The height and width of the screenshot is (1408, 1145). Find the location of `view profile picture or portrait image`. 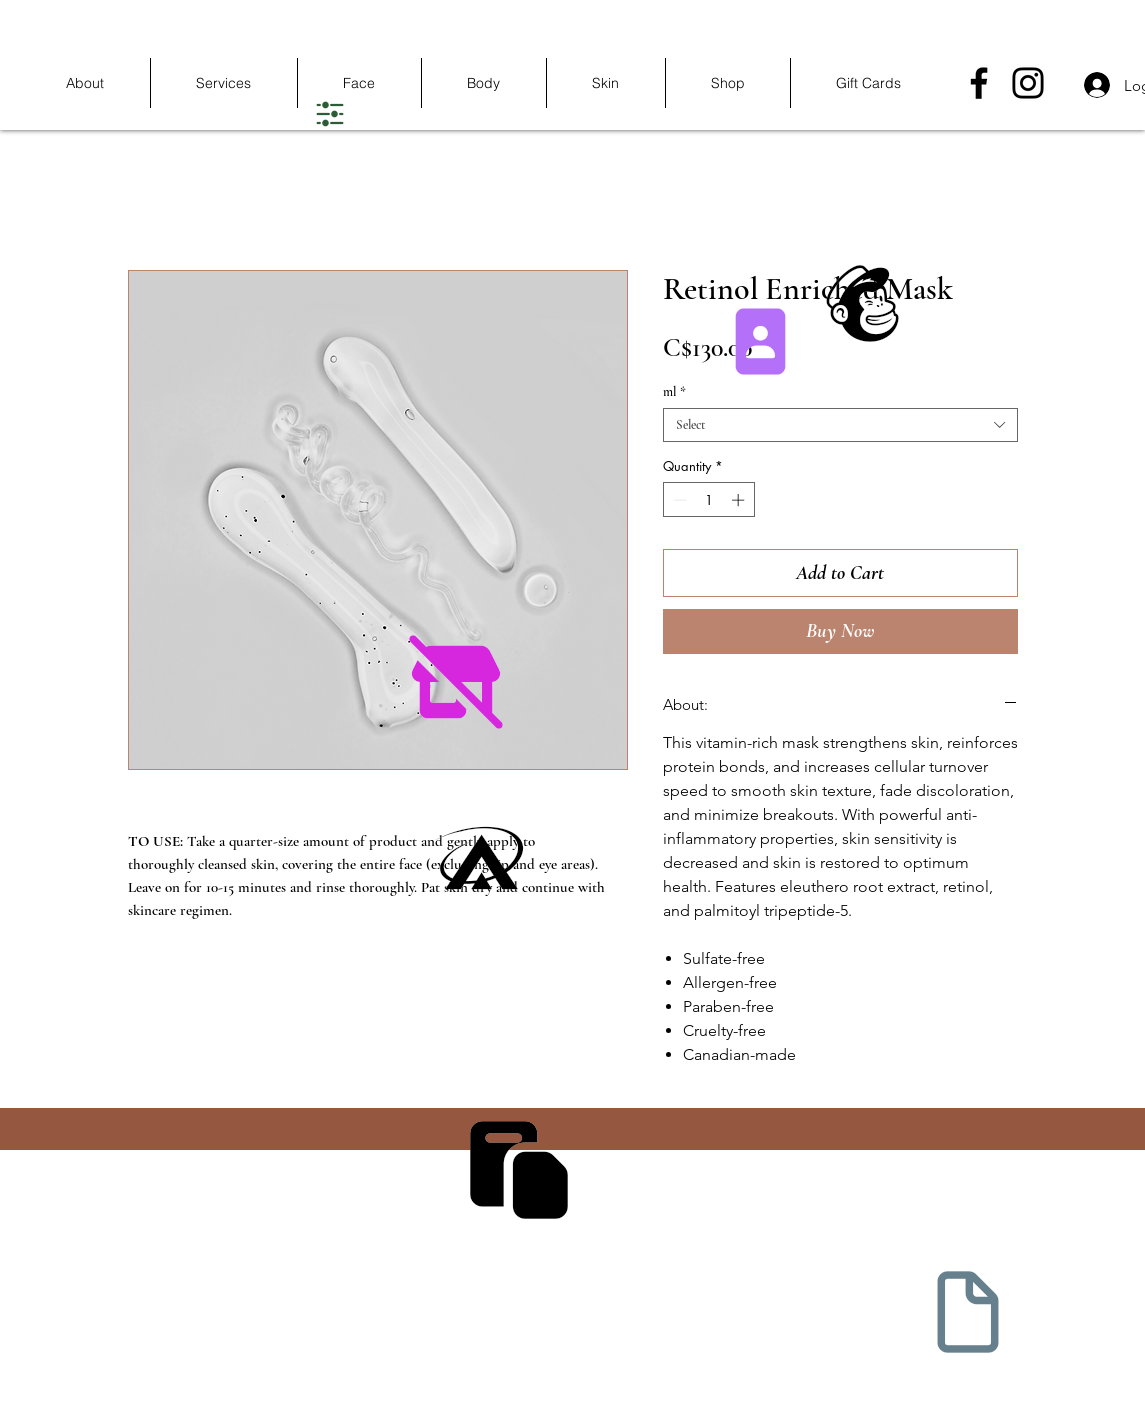

view profile picture or portrait image is located at coordinates (760, 341).